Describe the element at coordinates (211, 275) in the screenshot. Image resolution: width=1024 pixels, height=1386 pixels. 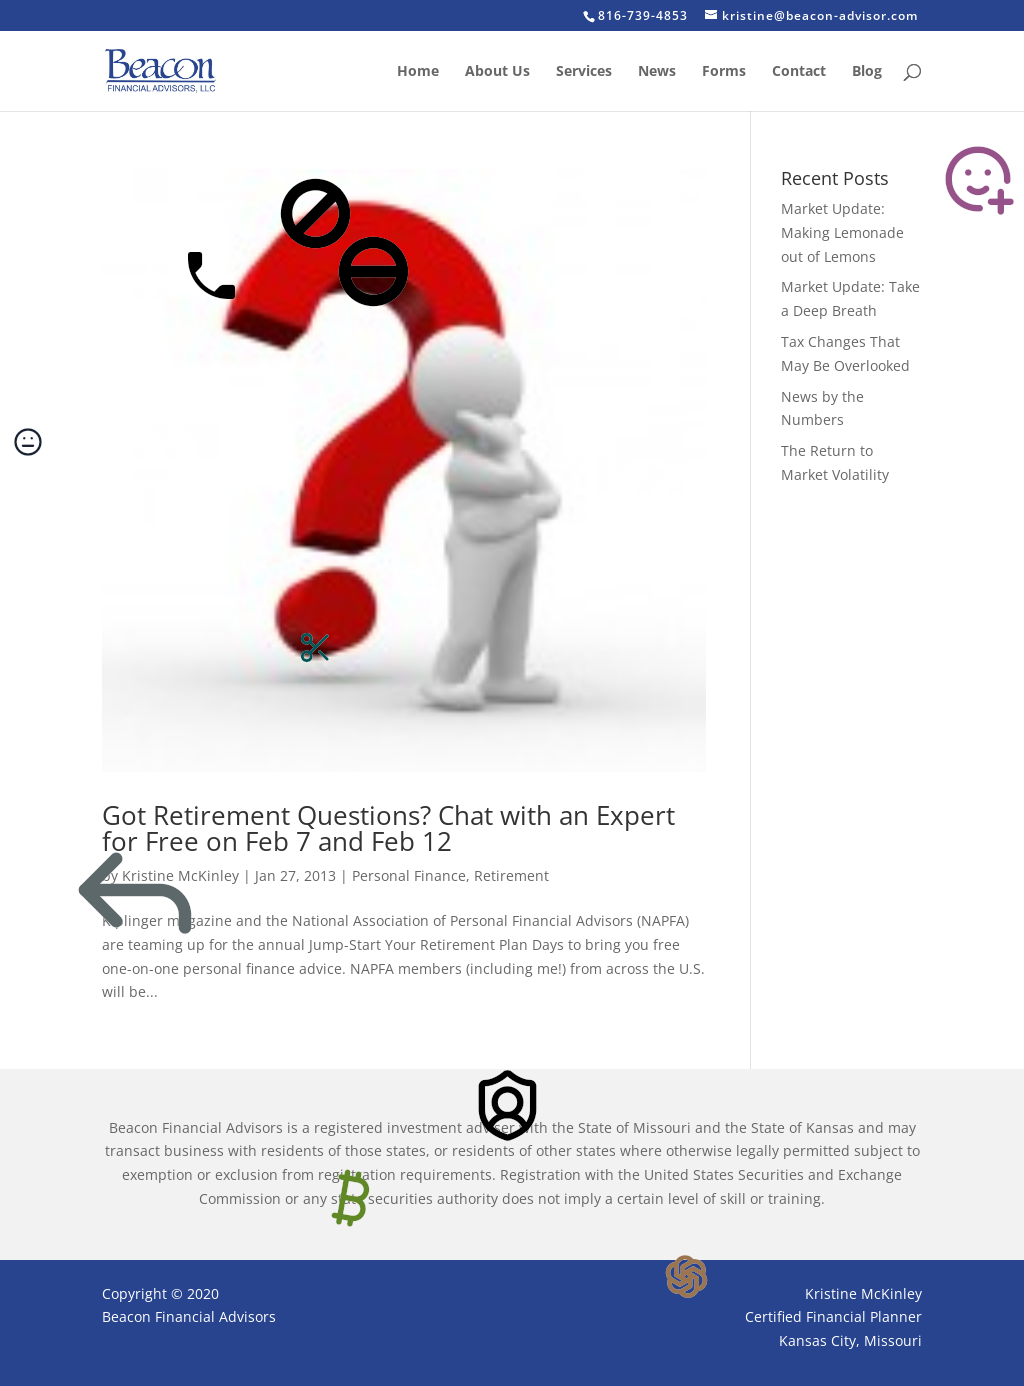
I see `make a phone call` at that location.